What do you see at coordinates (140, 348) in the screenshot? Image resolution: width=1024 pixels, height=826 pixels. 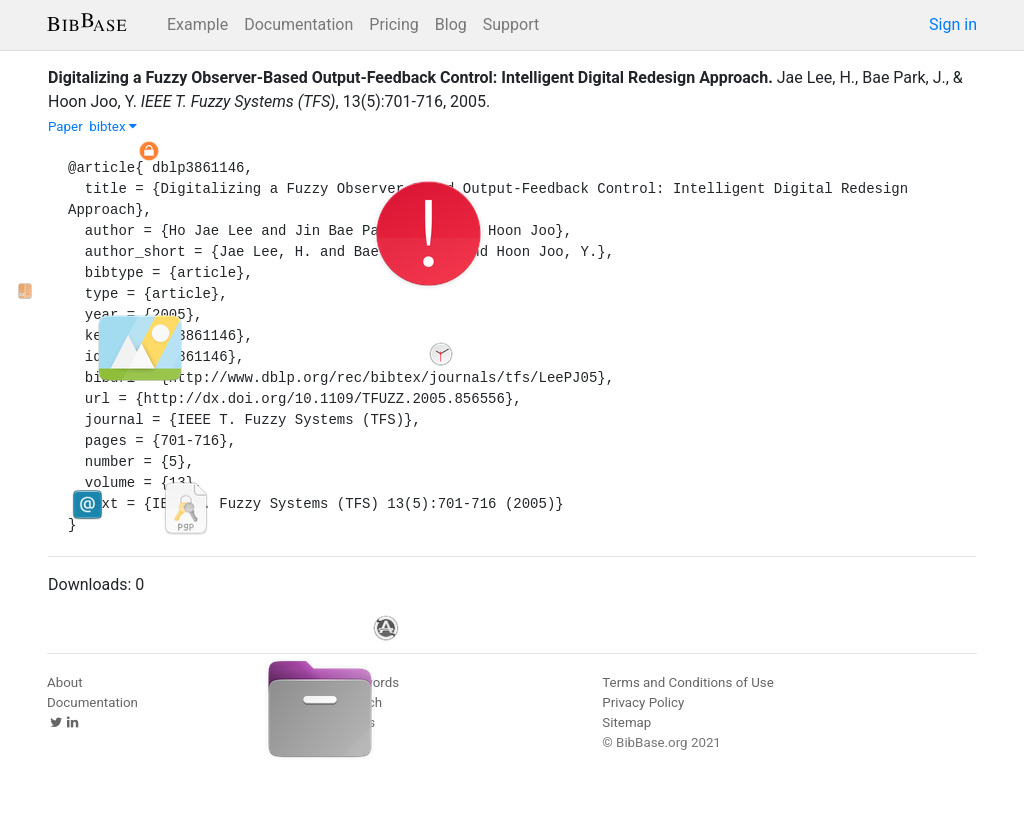 I see `open graphics applications folder` at bounding box center [140, 348].